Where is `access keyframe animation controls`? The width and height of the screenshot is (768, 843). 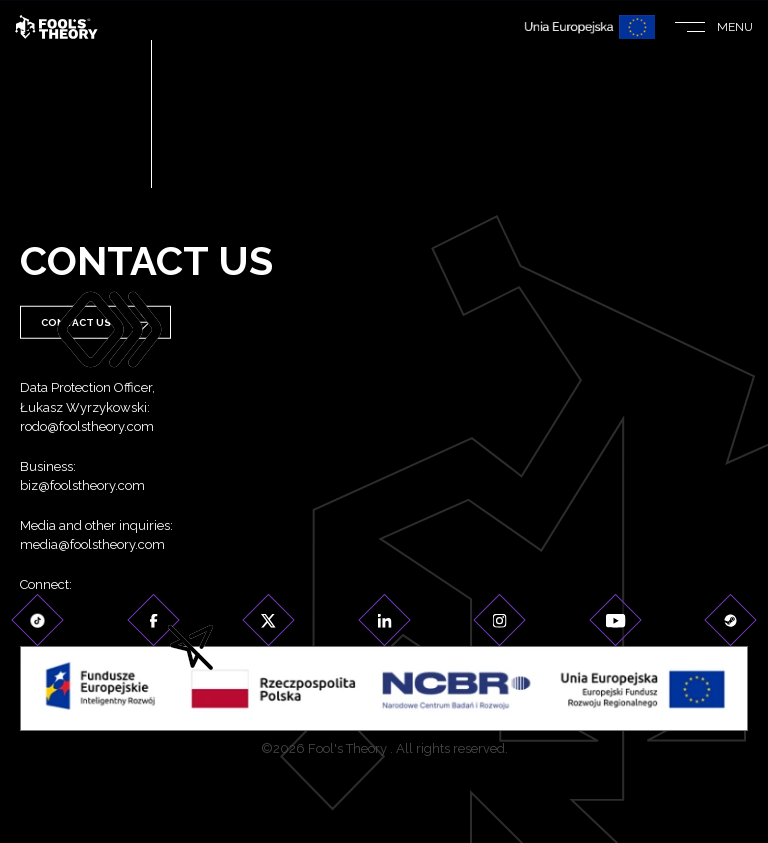
access keyframe animation controls is located at coordinates (109, 329).